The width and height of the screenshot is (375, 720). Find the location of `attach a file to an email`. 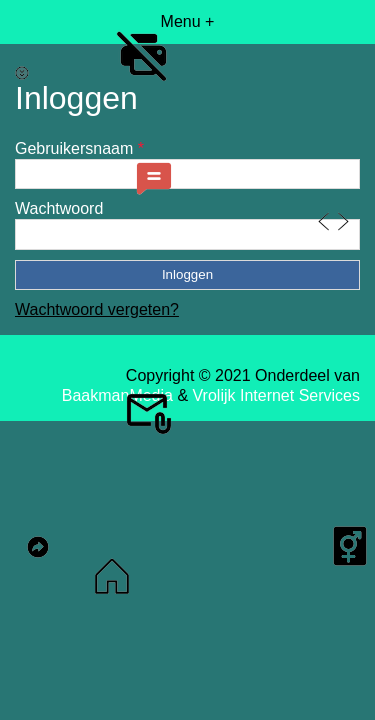

attach a file to an email is located at coordinates (149, 414).